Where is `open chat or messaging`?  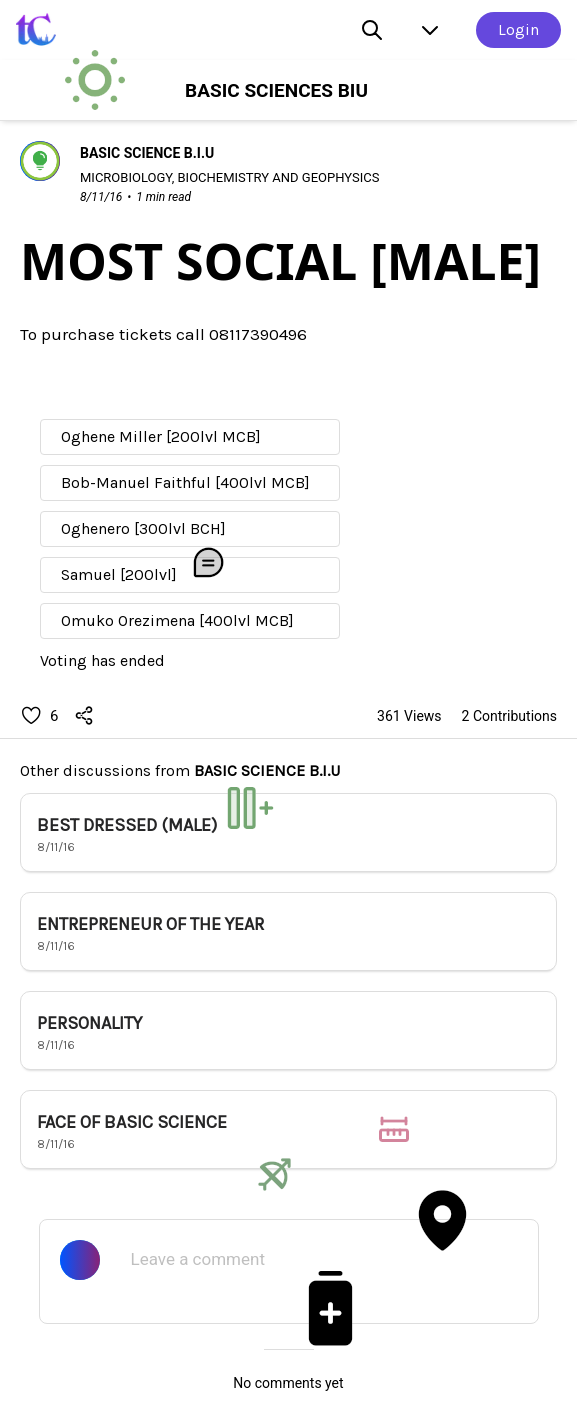
open chat or messaging is located at coordinates (208, 563).